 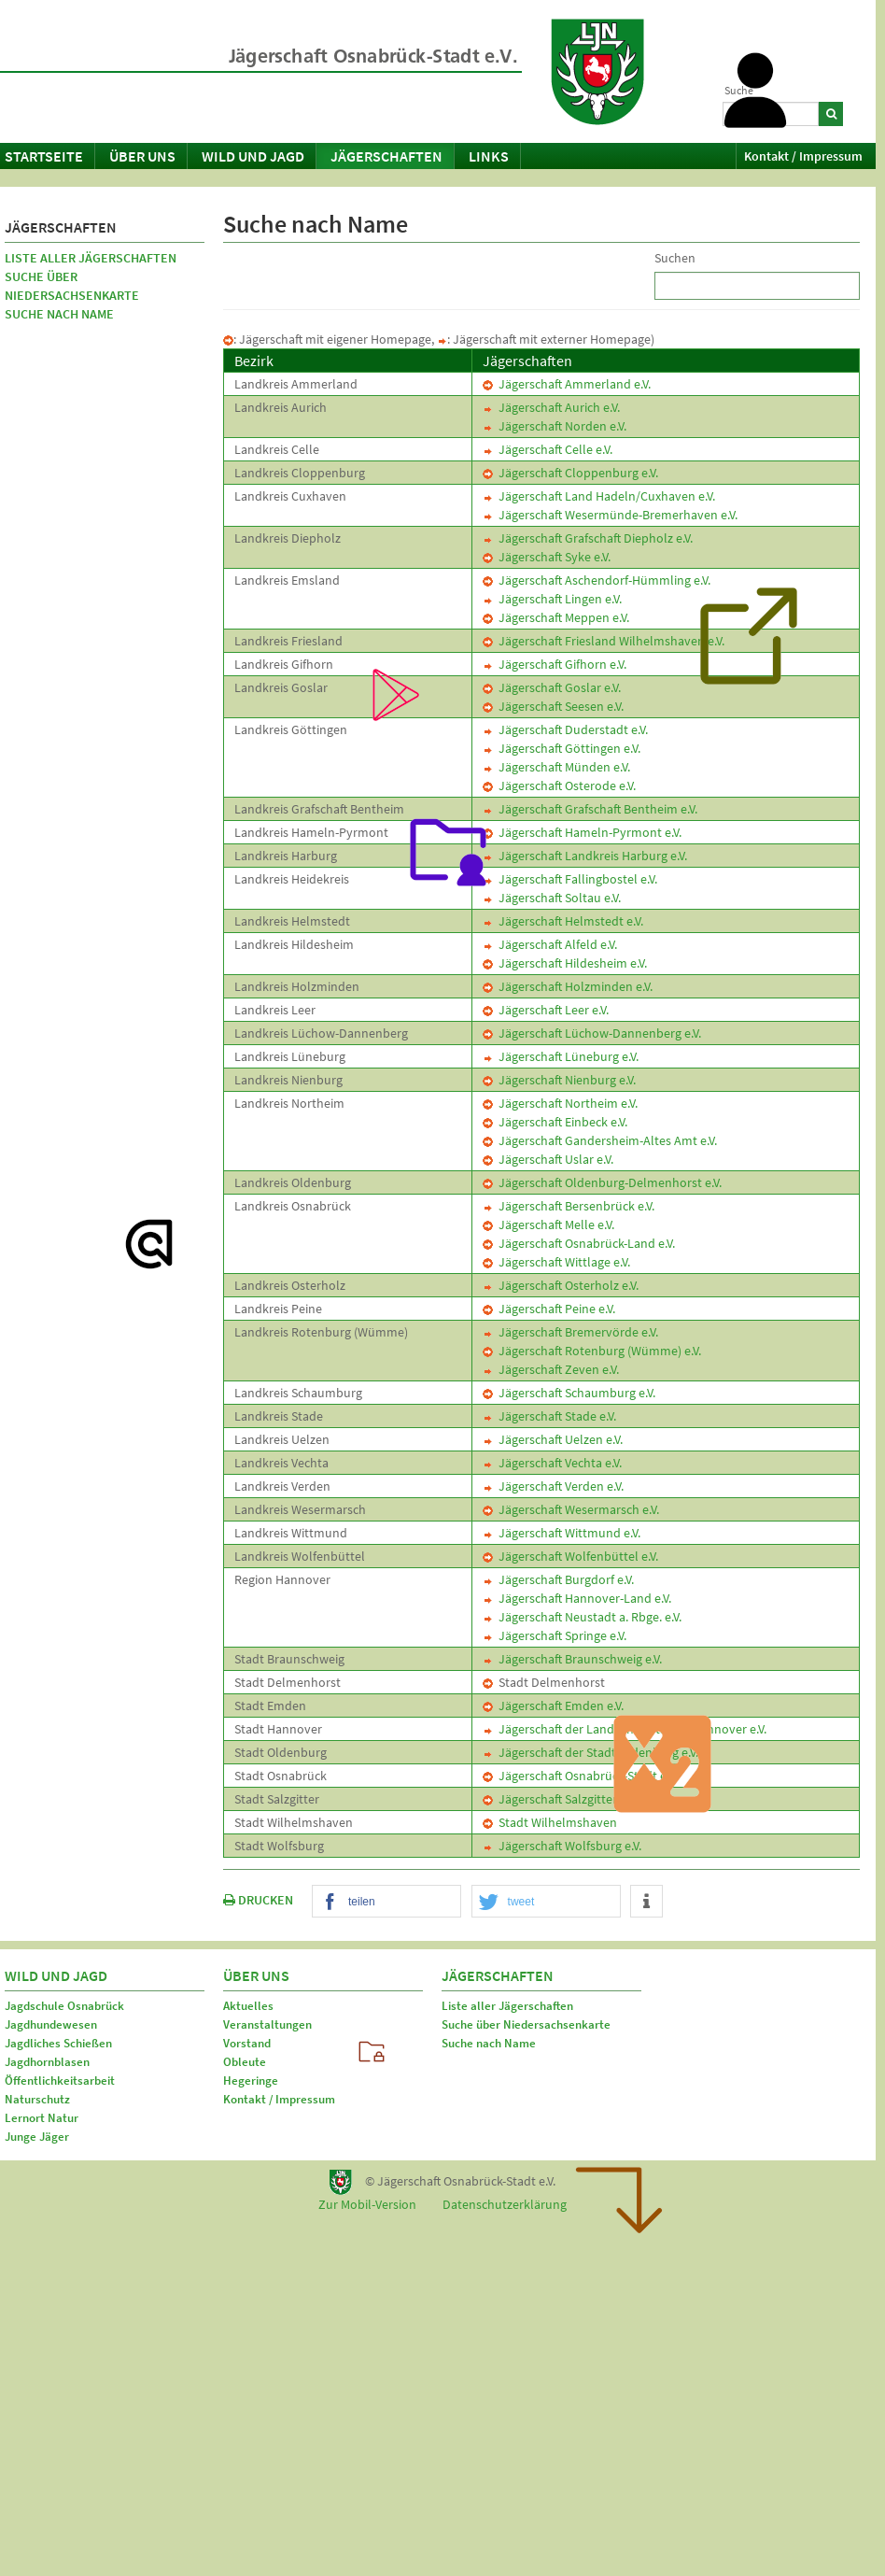 What do you see at coordinates (391, 695) in the screenshot?
I see `open google play store` at bounding box center [391, 695].